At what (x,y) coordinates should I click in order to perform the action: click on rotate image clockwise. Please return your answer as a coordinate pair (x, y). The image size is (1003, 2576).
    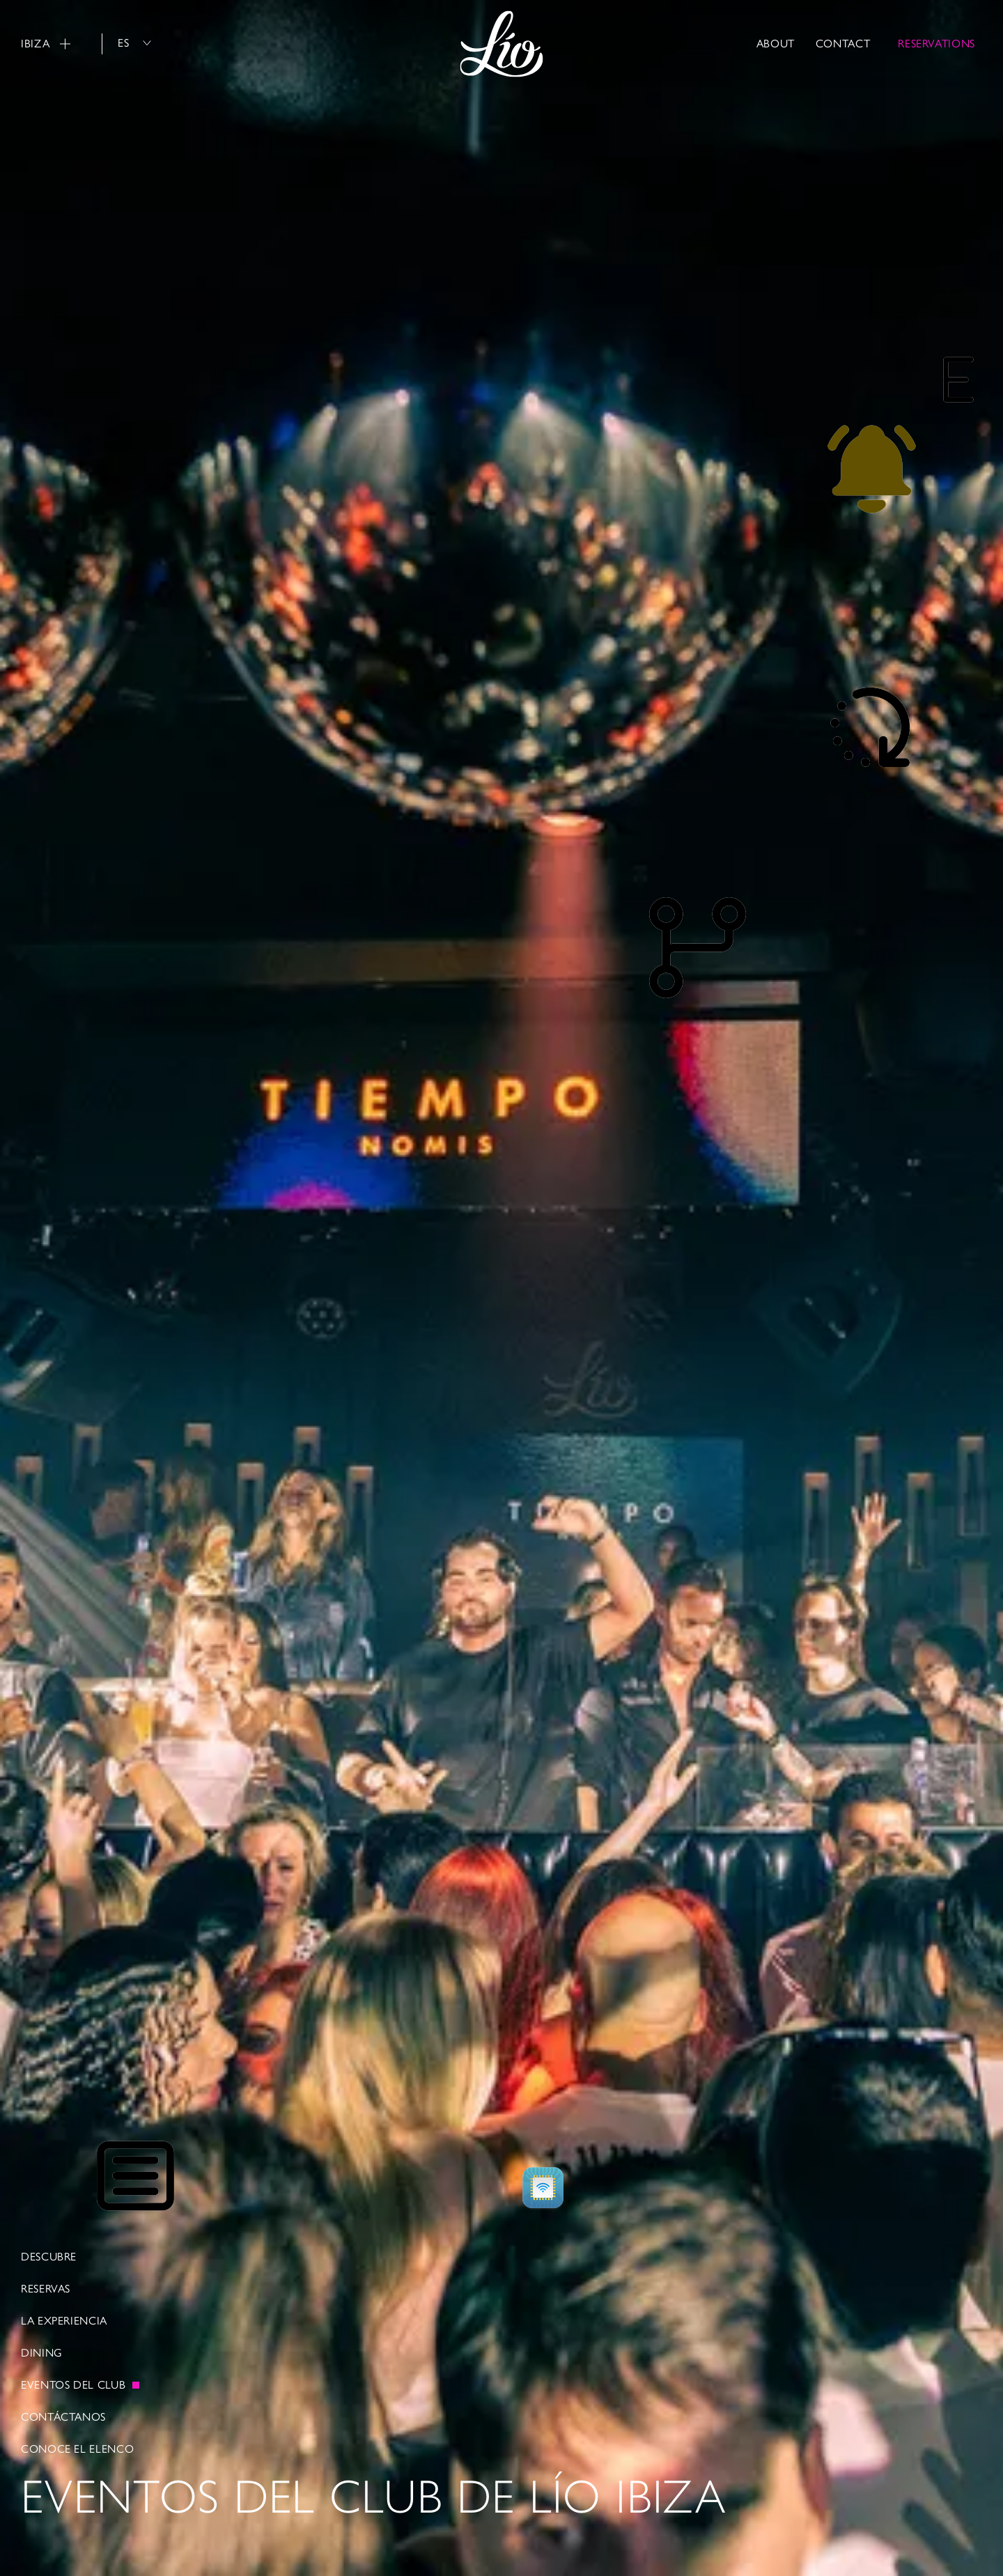
    Looking at the image, I should click on (870, 727).